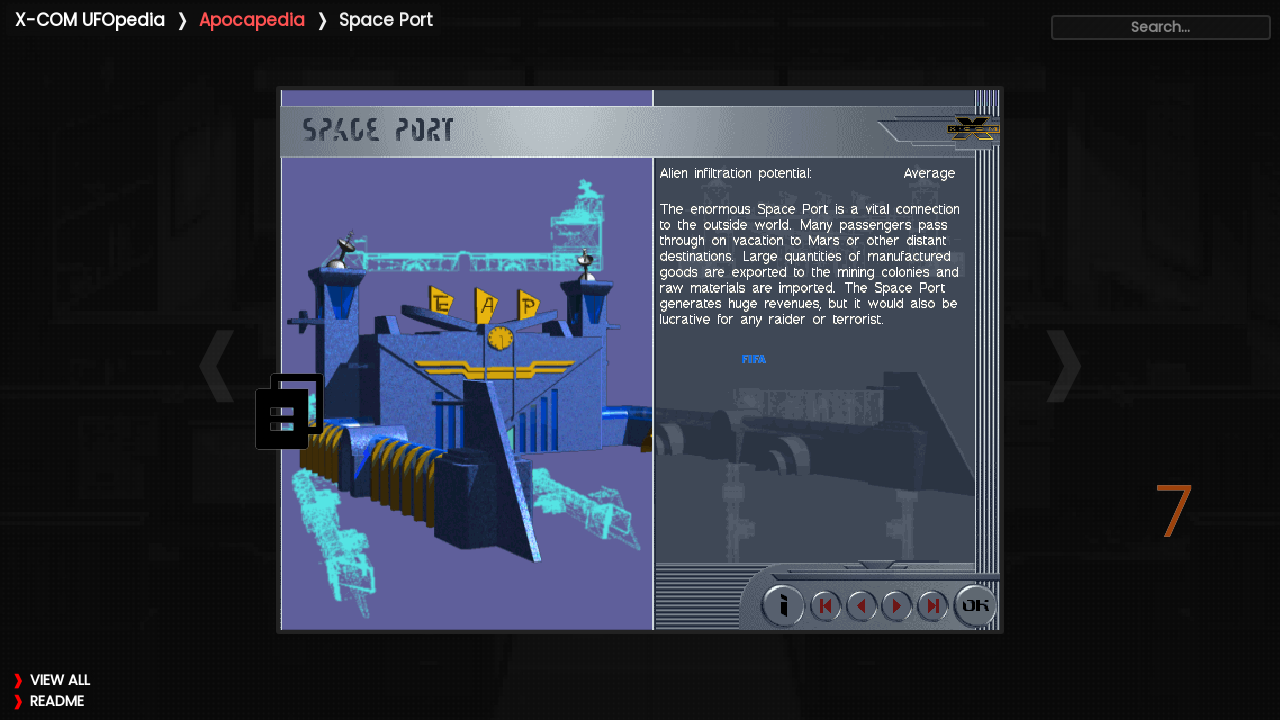 The width and height of the screenshot is (1280, 720). What do you see at coordinates (1173, 511) in the screenshot?
I see `select or insert the number 7` at bounding box center [1173, 511].